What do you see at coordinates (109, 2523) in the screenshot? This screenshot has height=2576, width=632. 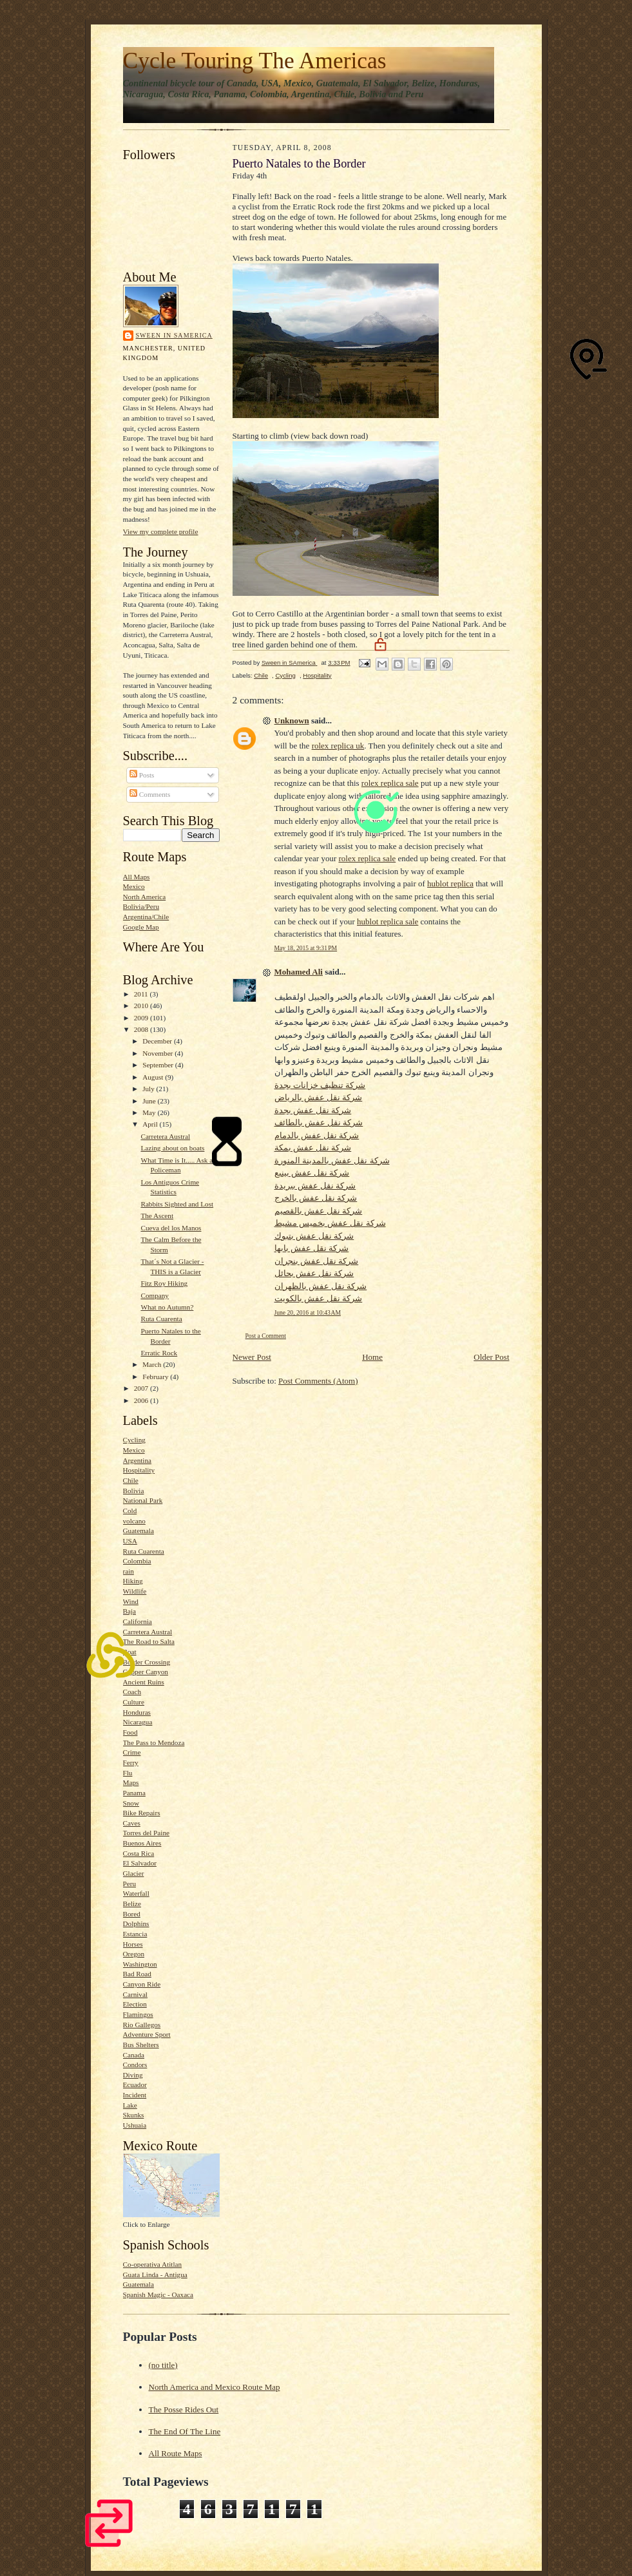 I see `swap or exchange items` at bounding box center [109, 2523].